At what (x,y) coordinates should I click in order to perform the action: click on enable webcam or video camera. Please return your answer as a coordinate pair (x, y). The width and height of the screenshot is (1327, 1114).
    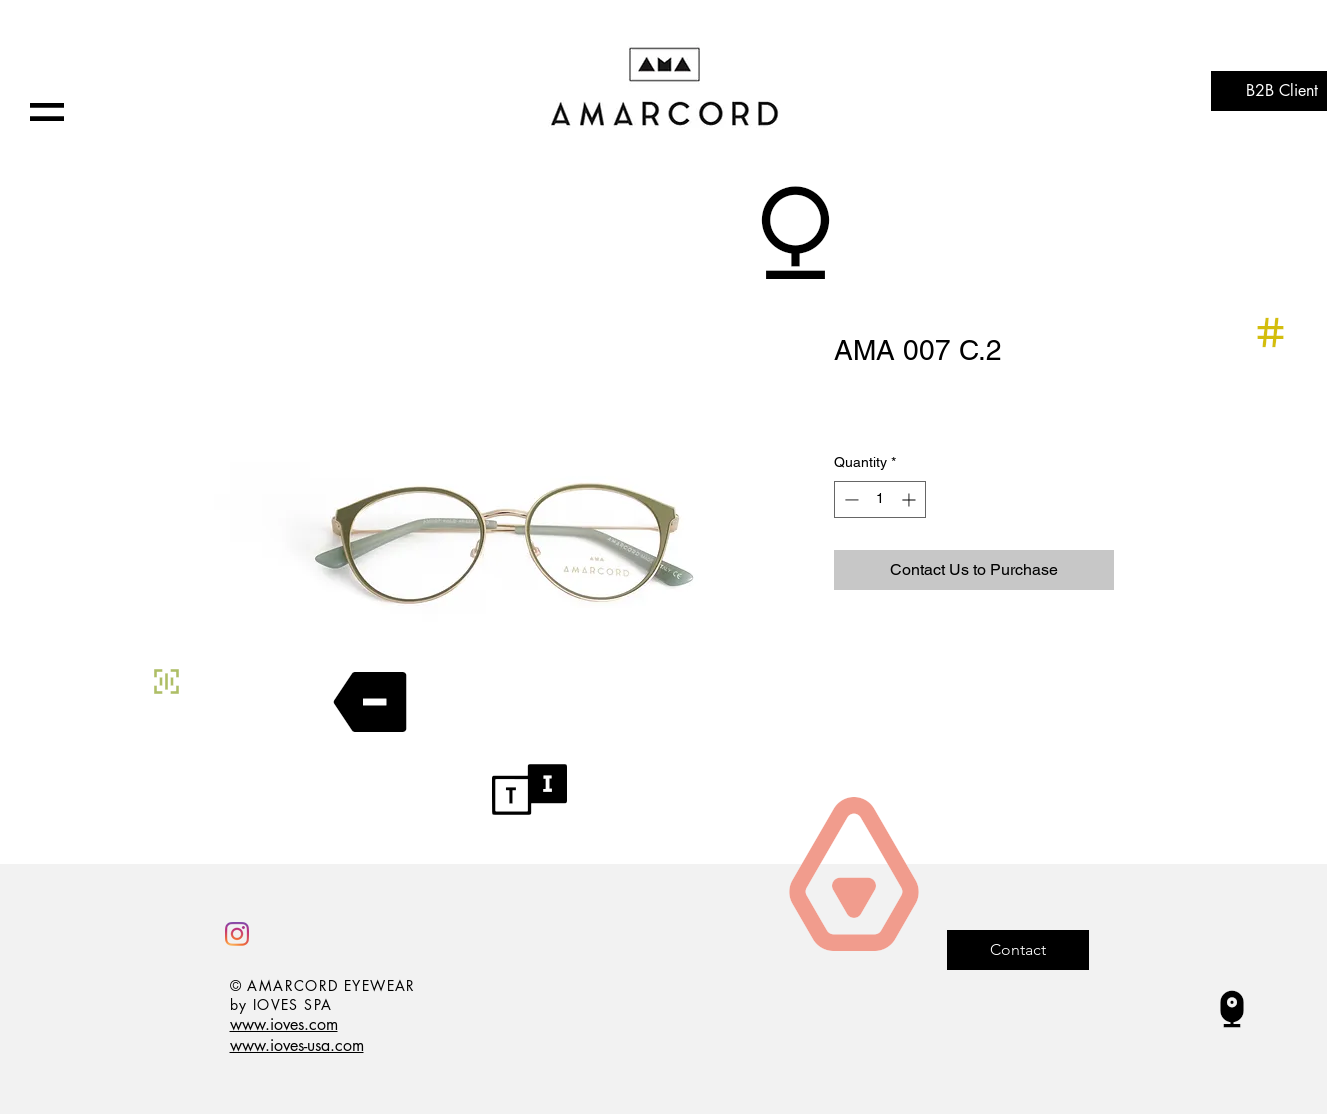
    Looking at the image, I should click on (1232, 1009).